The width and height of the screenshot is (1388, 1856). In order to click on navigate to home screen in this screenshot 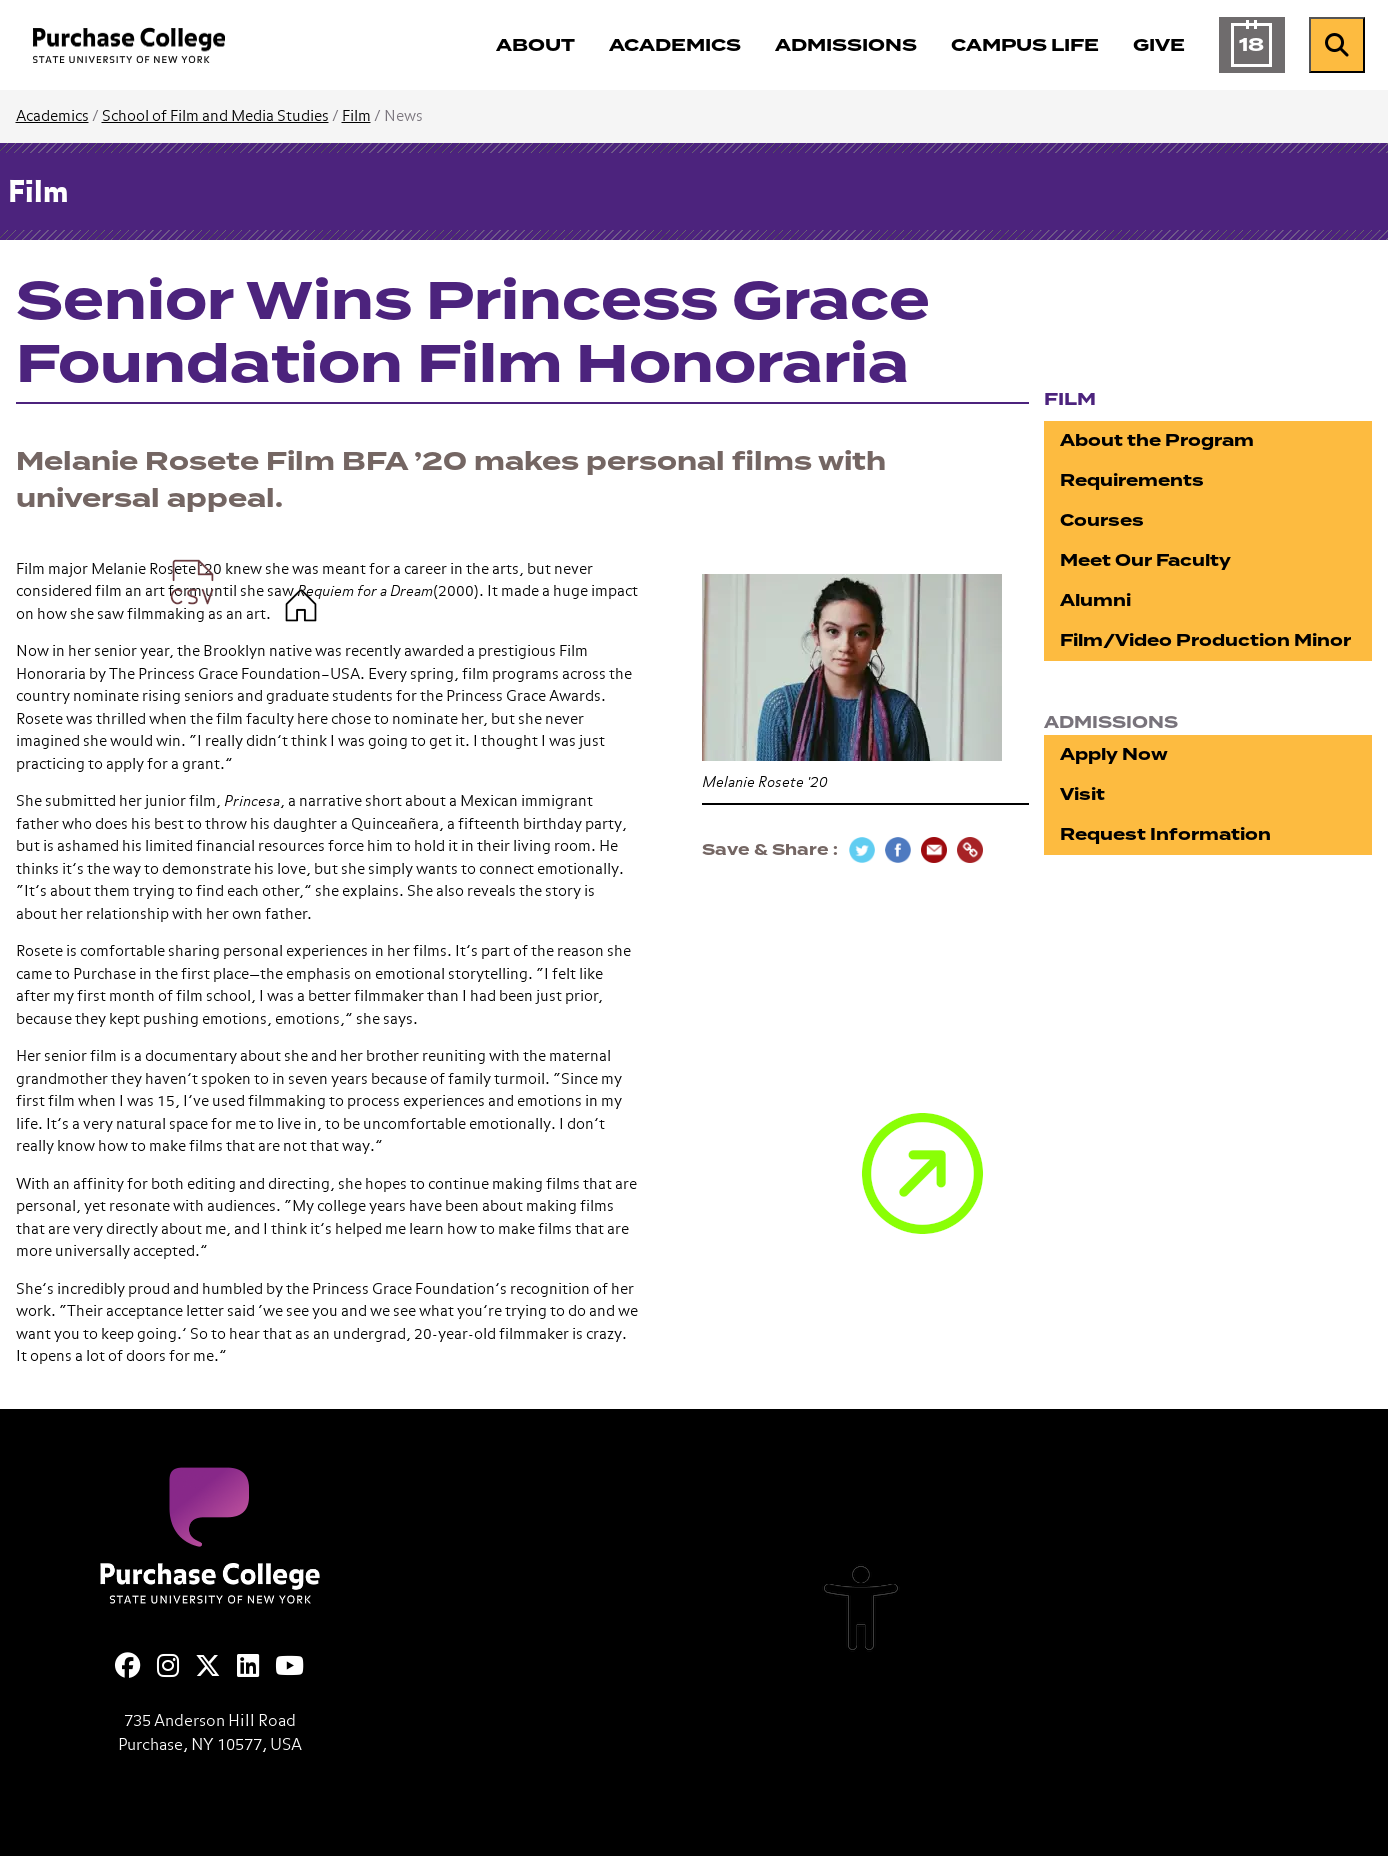, I will do `click(301, 606)`.